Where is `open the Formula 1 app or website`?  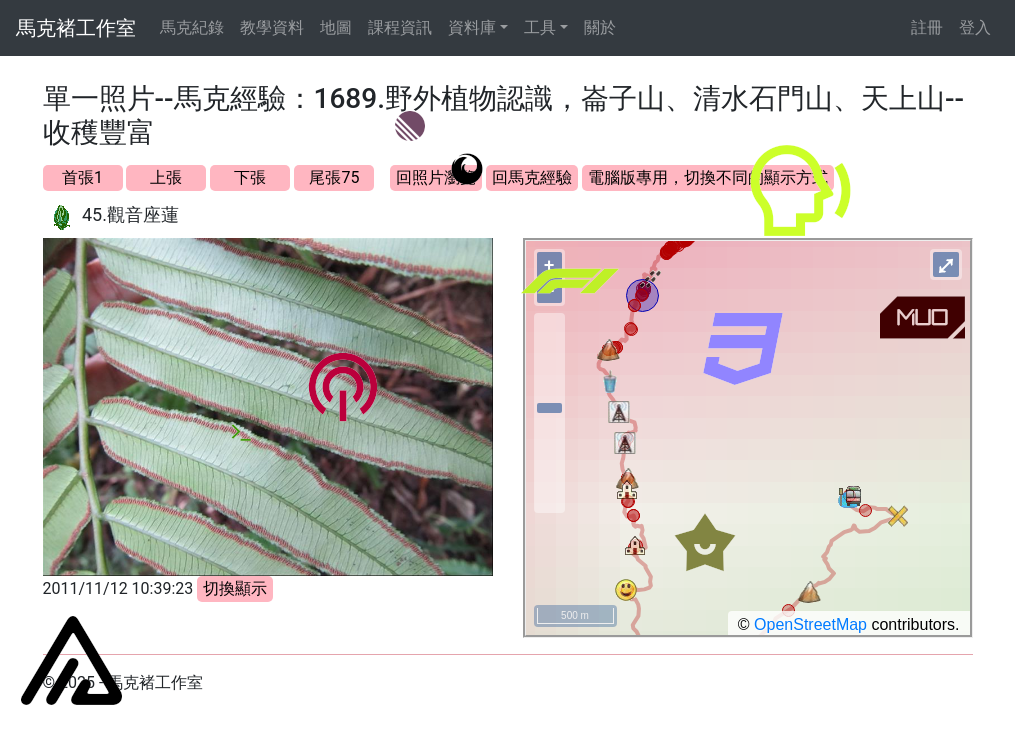 open the Formula 1 app or website is located at coordinates (570, 281).